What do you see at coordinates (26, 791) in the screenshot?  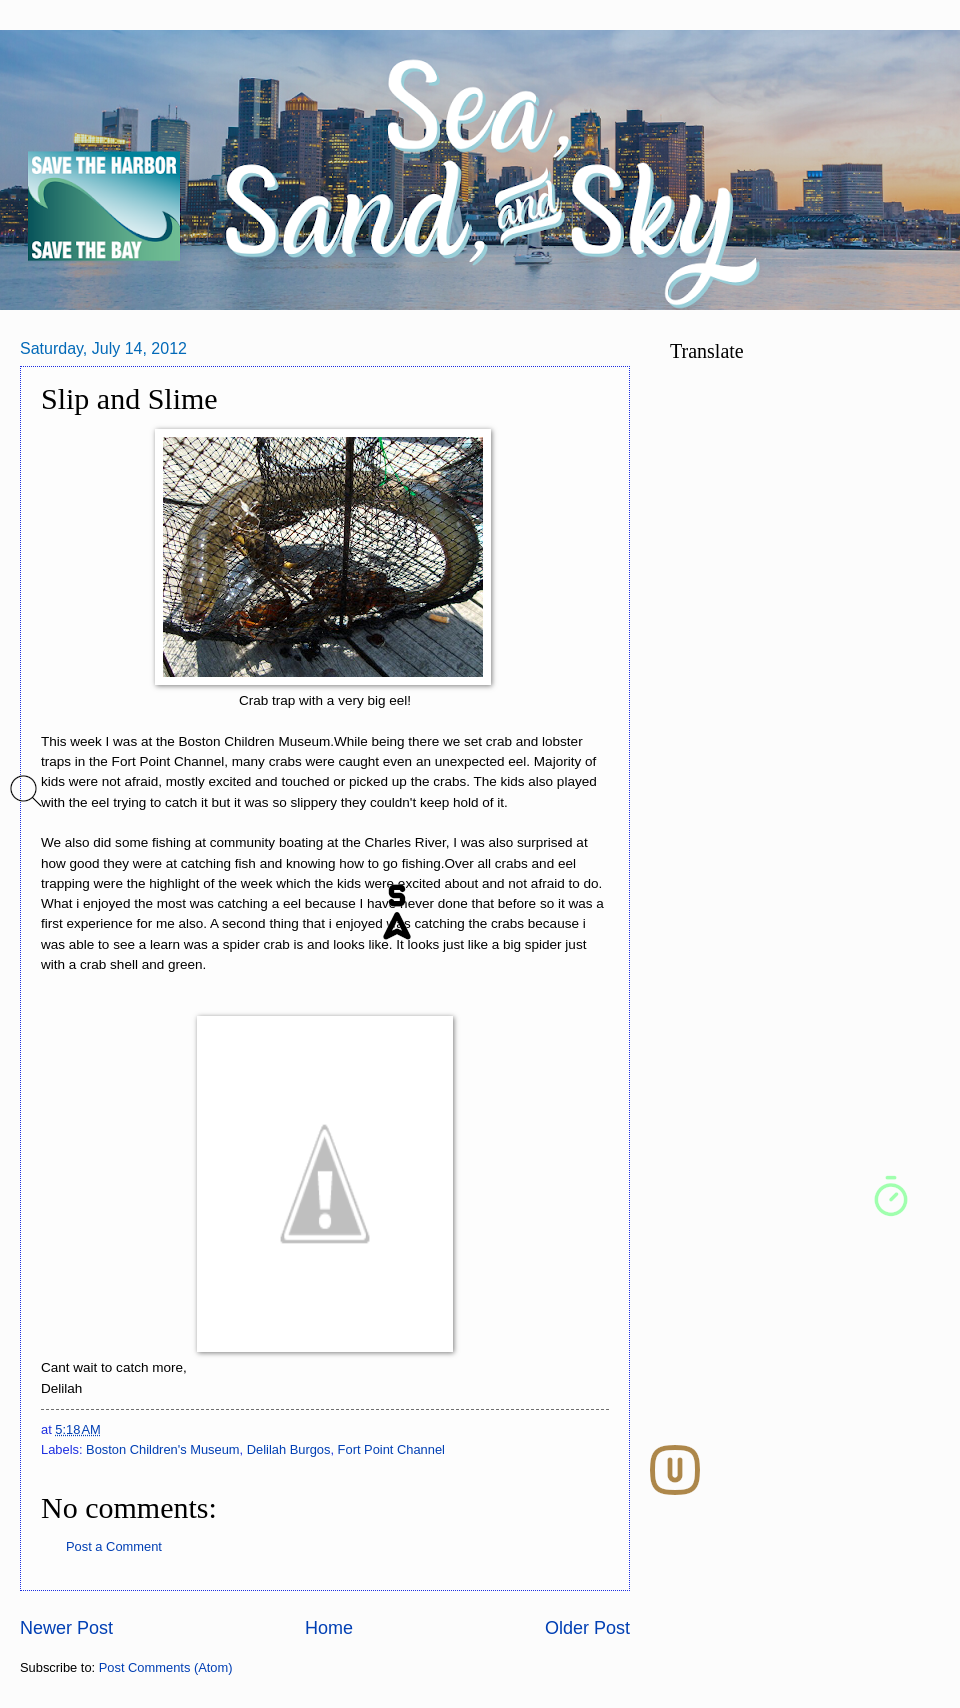 I see `search for content or items` at bounding box center [26, 791].